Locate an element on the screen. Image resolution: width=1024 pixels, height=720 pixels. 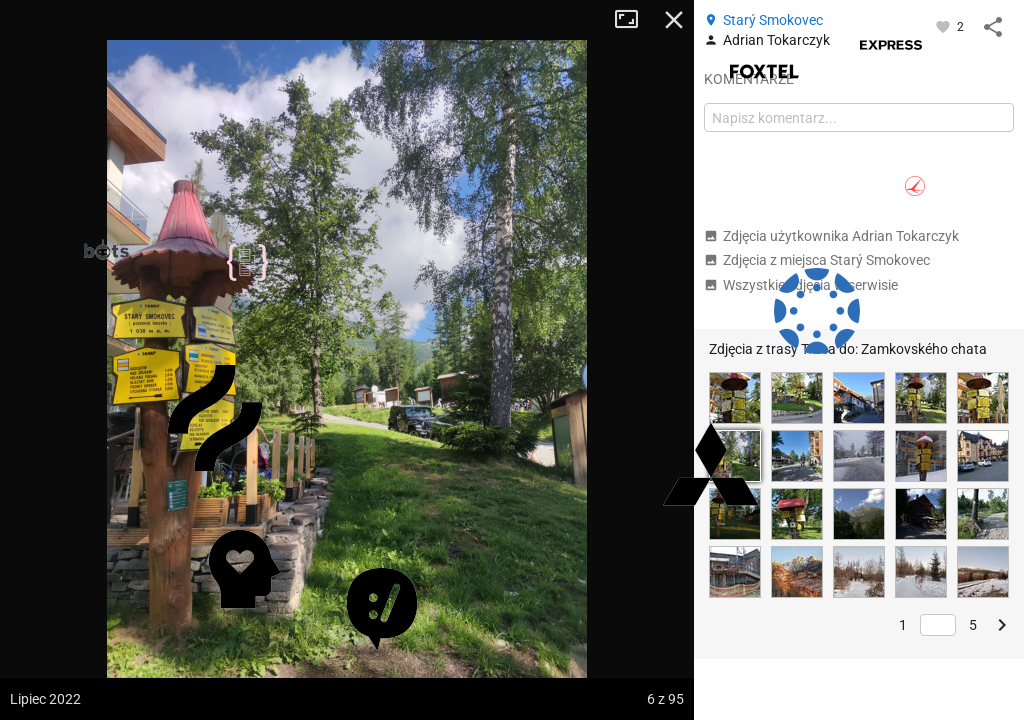
open the Foxtel streaming app is located at coordinates (764, 71).